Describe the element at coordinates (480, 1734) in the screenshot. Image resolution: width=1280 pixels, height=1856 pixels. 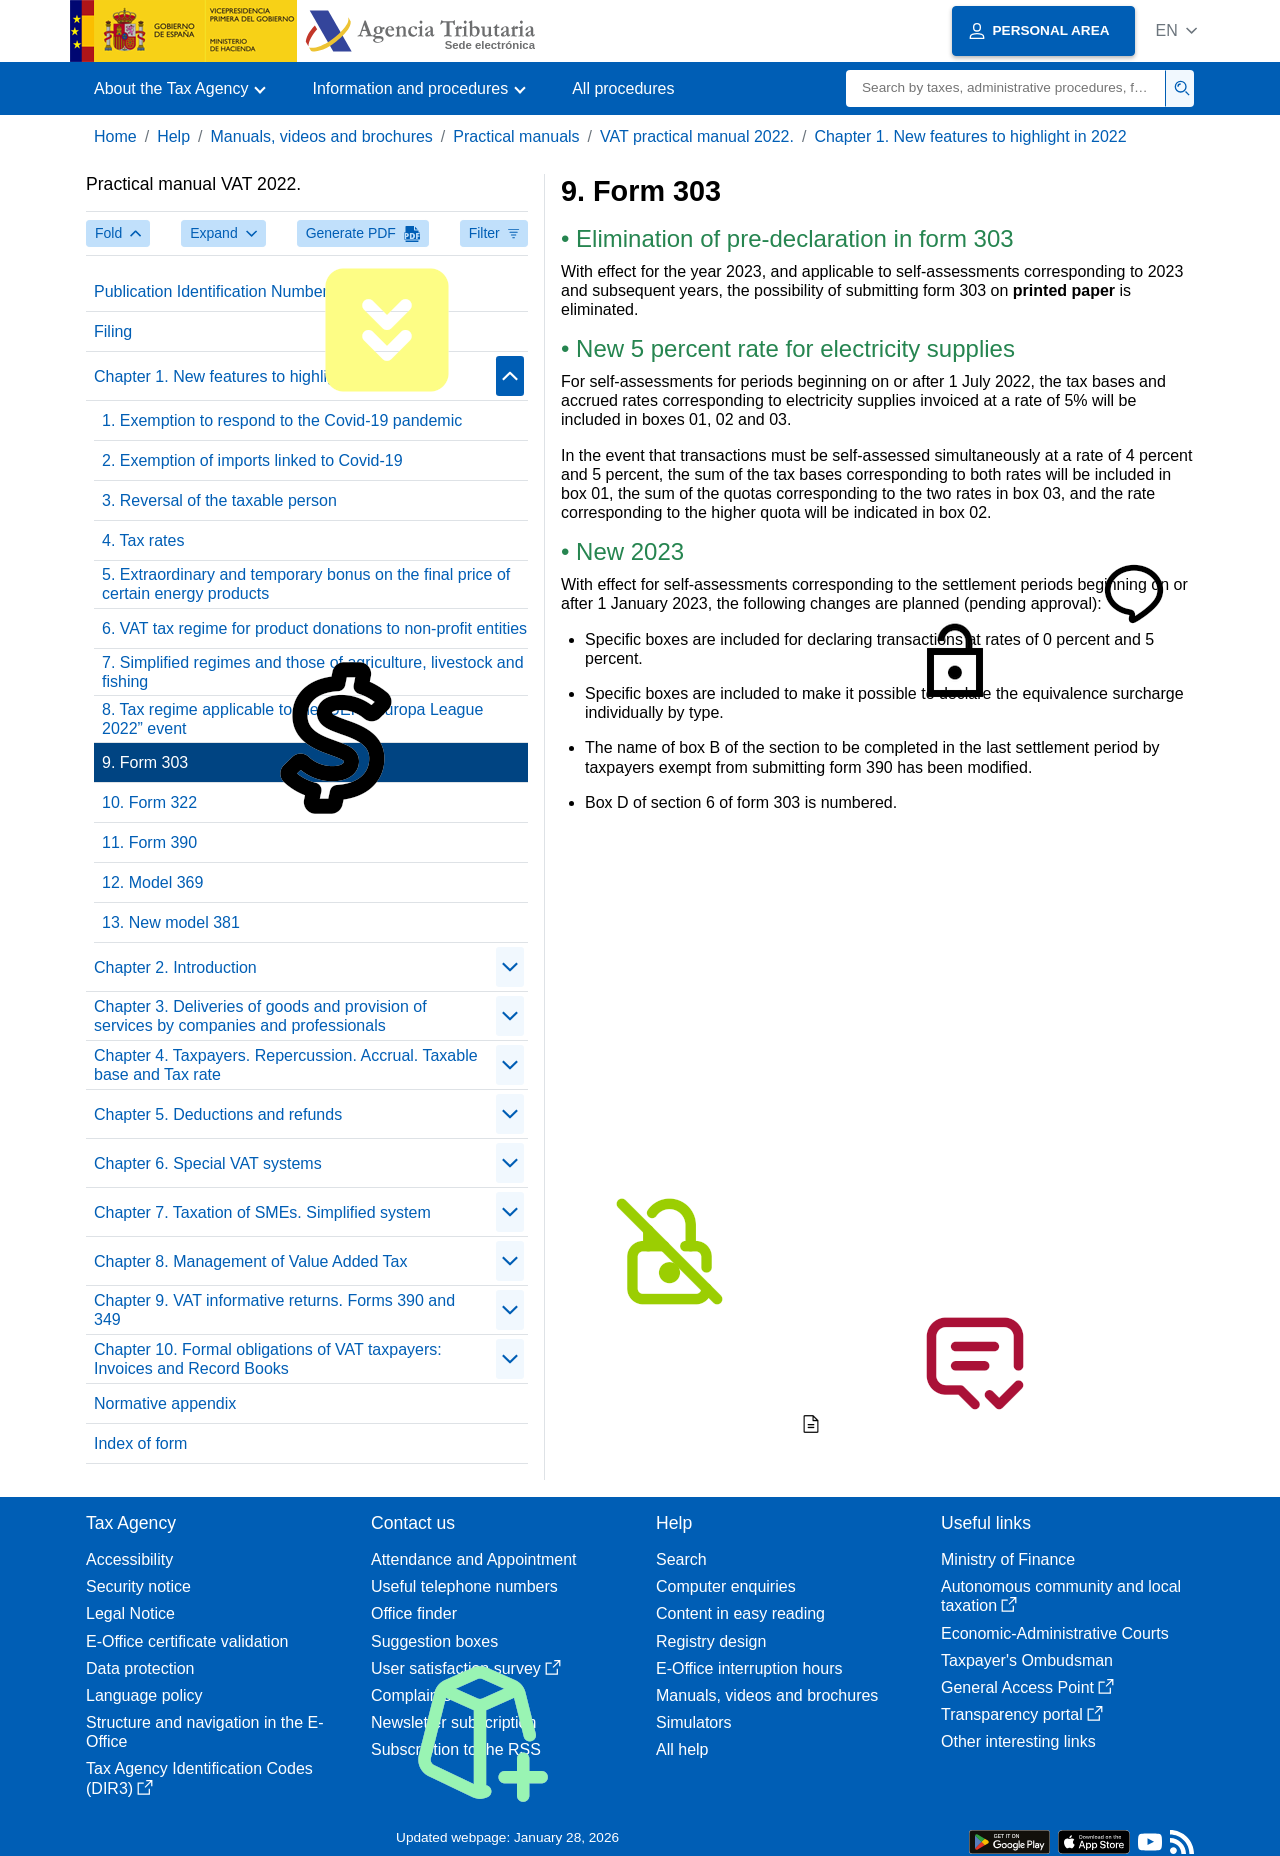
I see `add a new 3D object or model` at that location.